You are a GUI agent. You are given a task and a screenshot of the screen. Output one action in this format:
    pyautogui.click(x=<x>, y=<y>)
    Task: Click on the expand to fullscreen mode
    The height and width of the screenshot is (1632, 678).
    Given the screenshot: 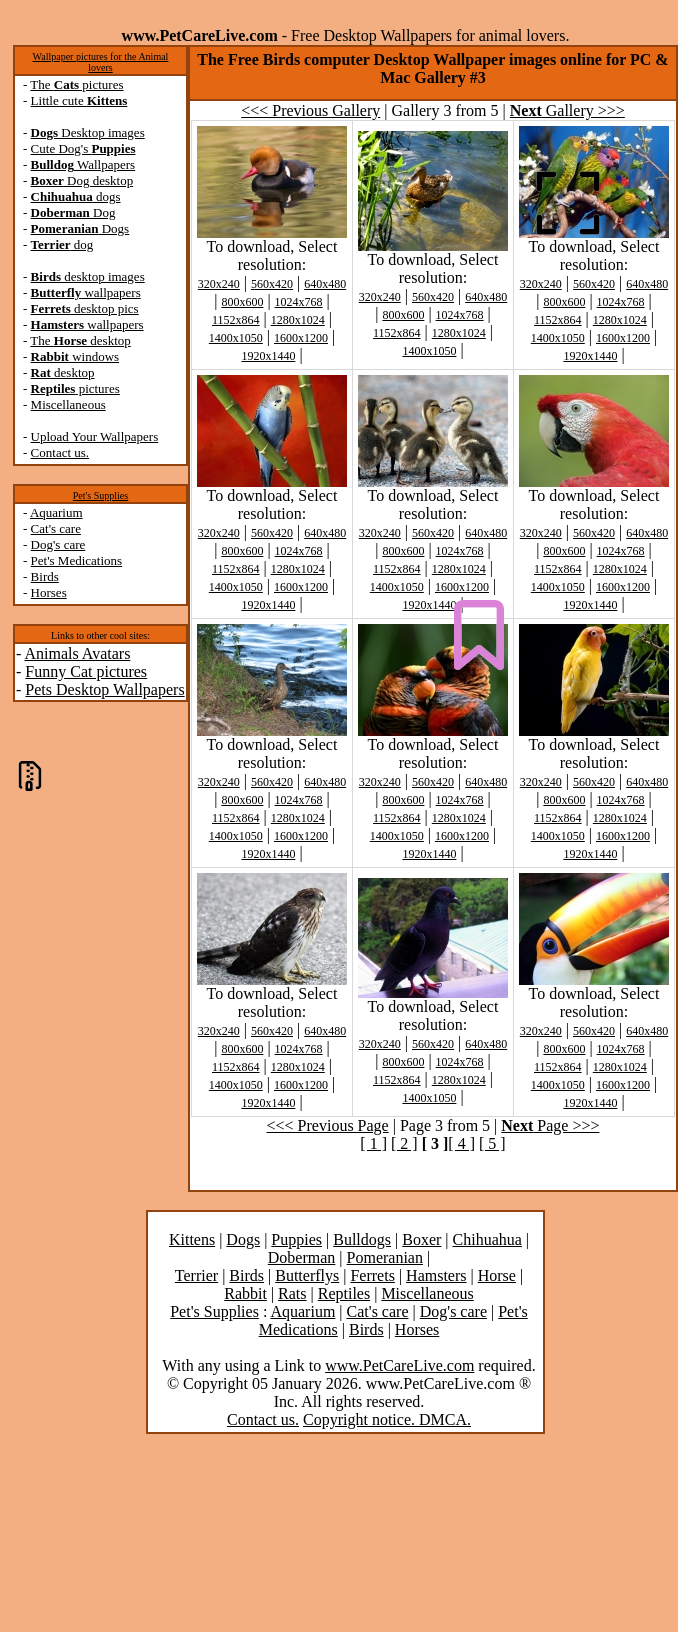 What is the action you would take?
    pyautogui.click(x=568, y=203)
    